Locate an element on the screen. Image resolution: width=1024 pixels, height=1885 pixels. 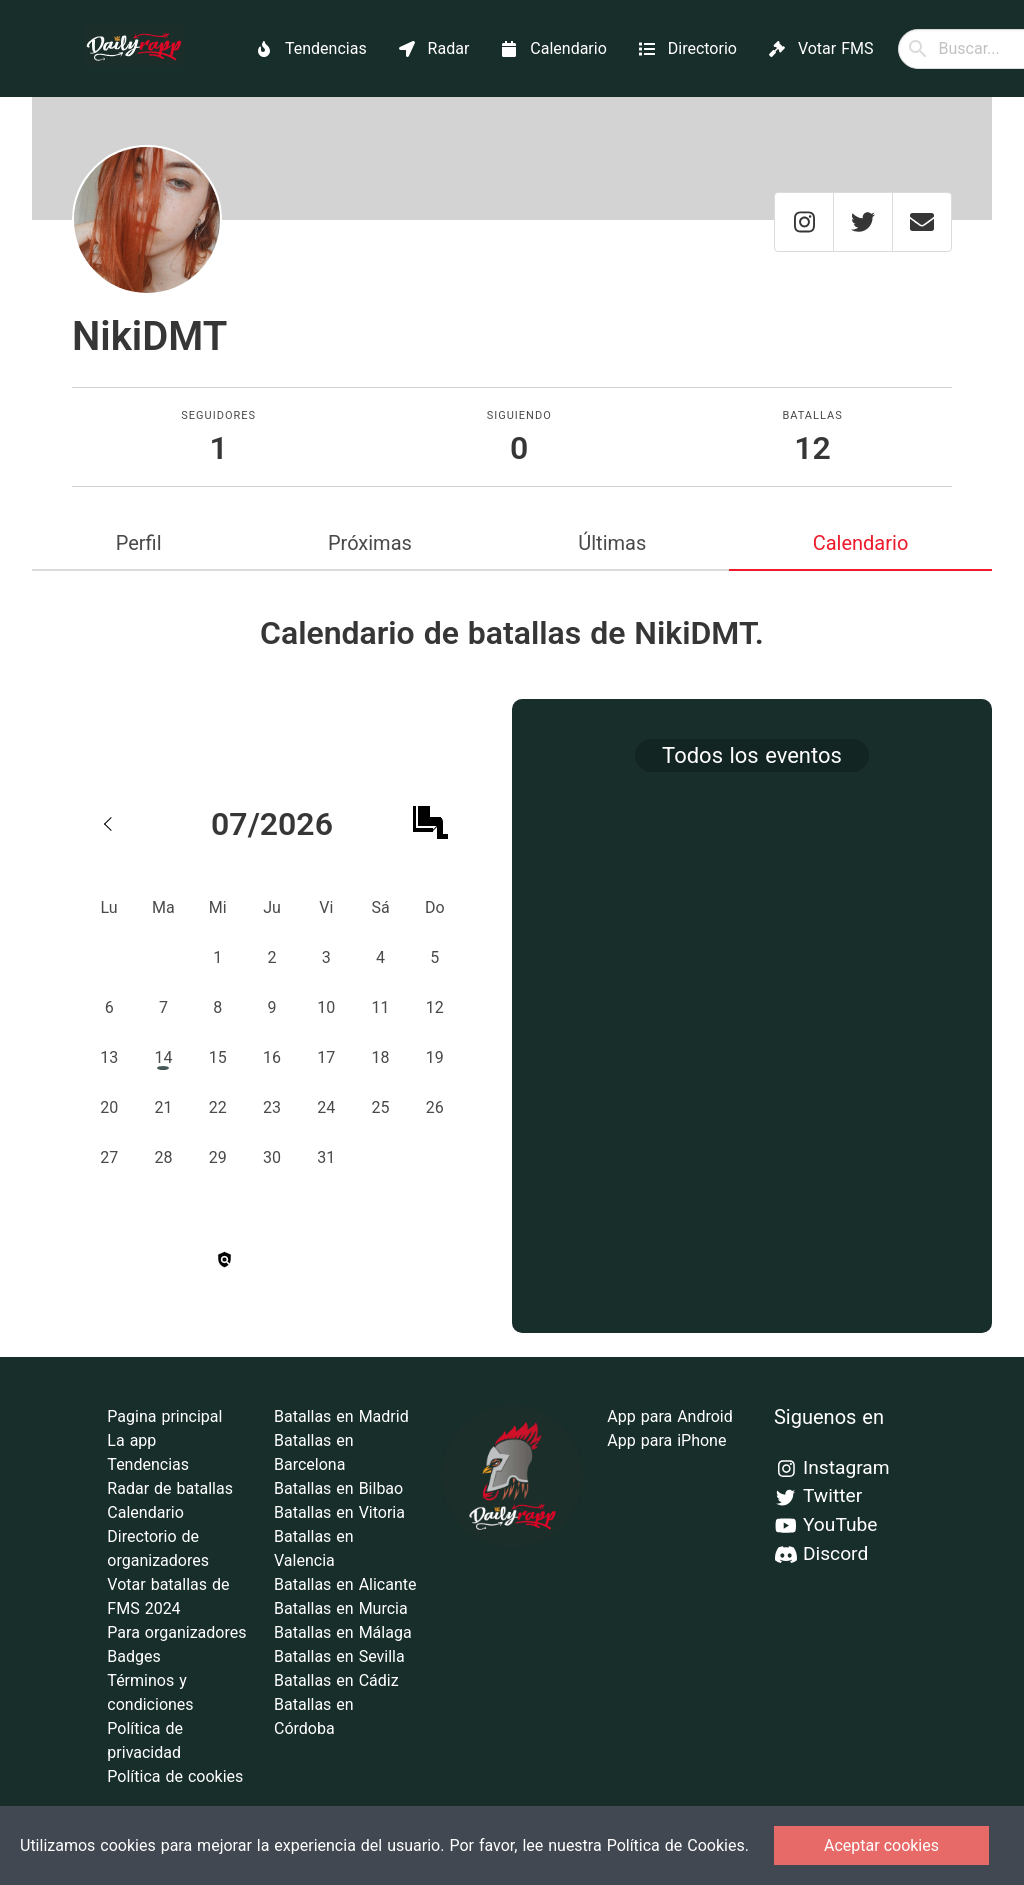
view privacy policy or terms is located at coordinates (224, 1259).